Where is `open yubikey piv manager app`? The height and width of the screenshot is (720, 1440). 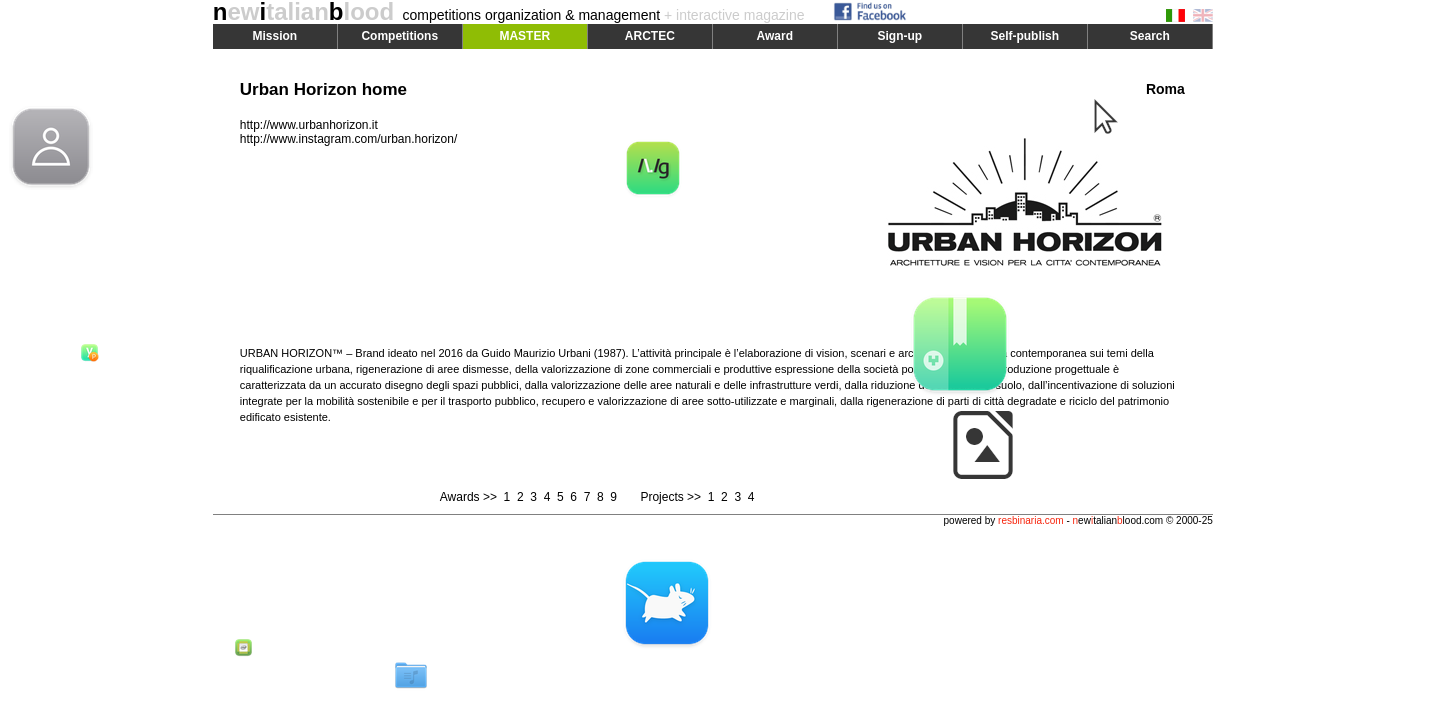 open yubikey piv manager app is located at coordinates (89, 352).